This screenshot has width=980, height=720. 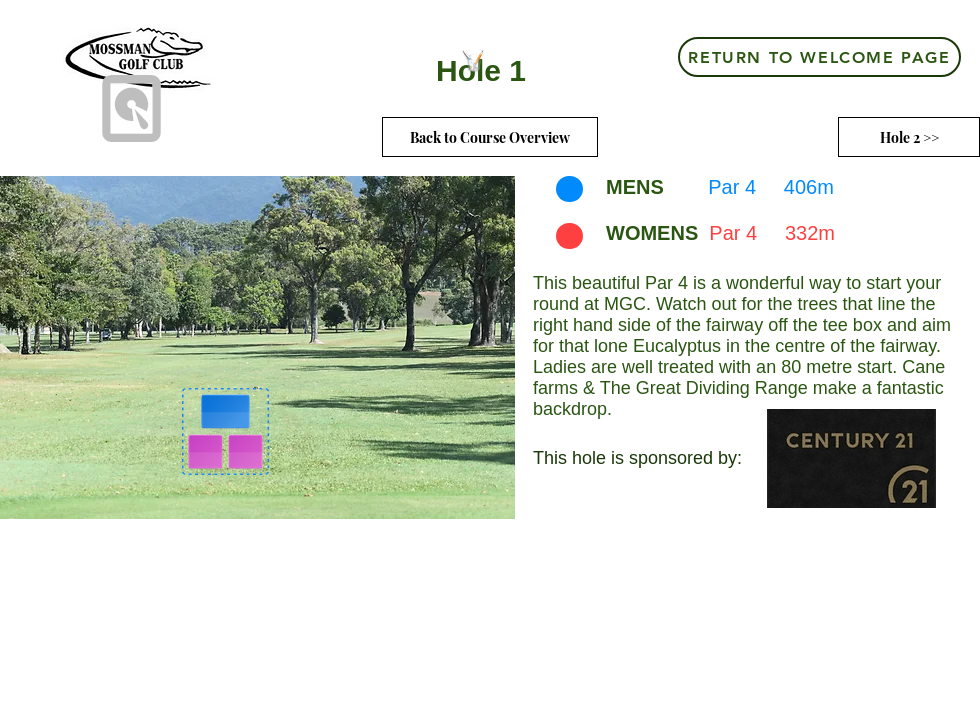 I want to click on access firewire hard drive, so click(x=131, y=108).